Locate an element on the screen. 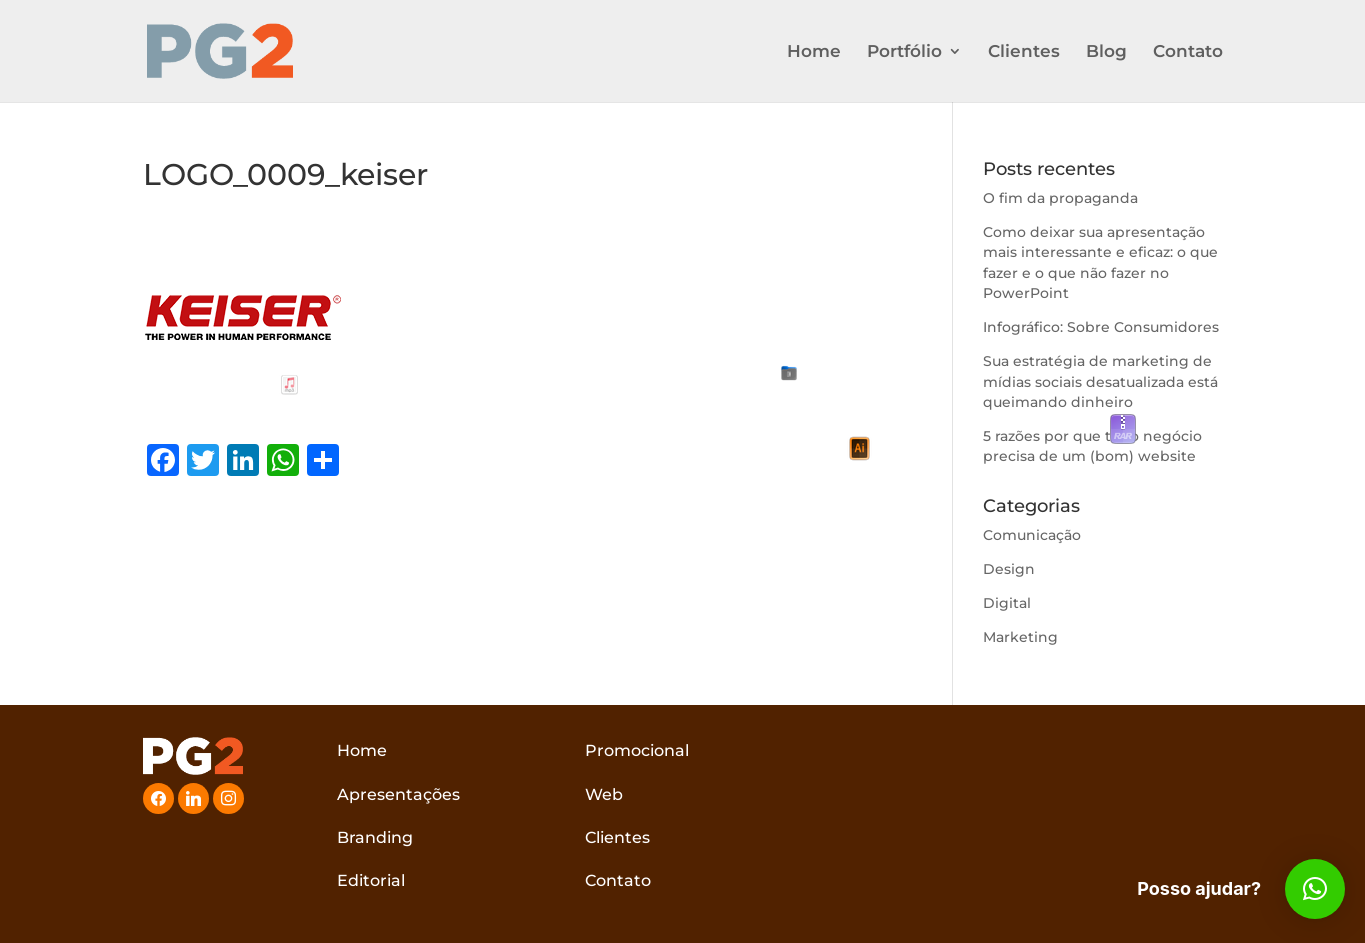 This screenshot has width=1365, height=943. a compressed RAR archive file is located at coordinates (1123, 429).